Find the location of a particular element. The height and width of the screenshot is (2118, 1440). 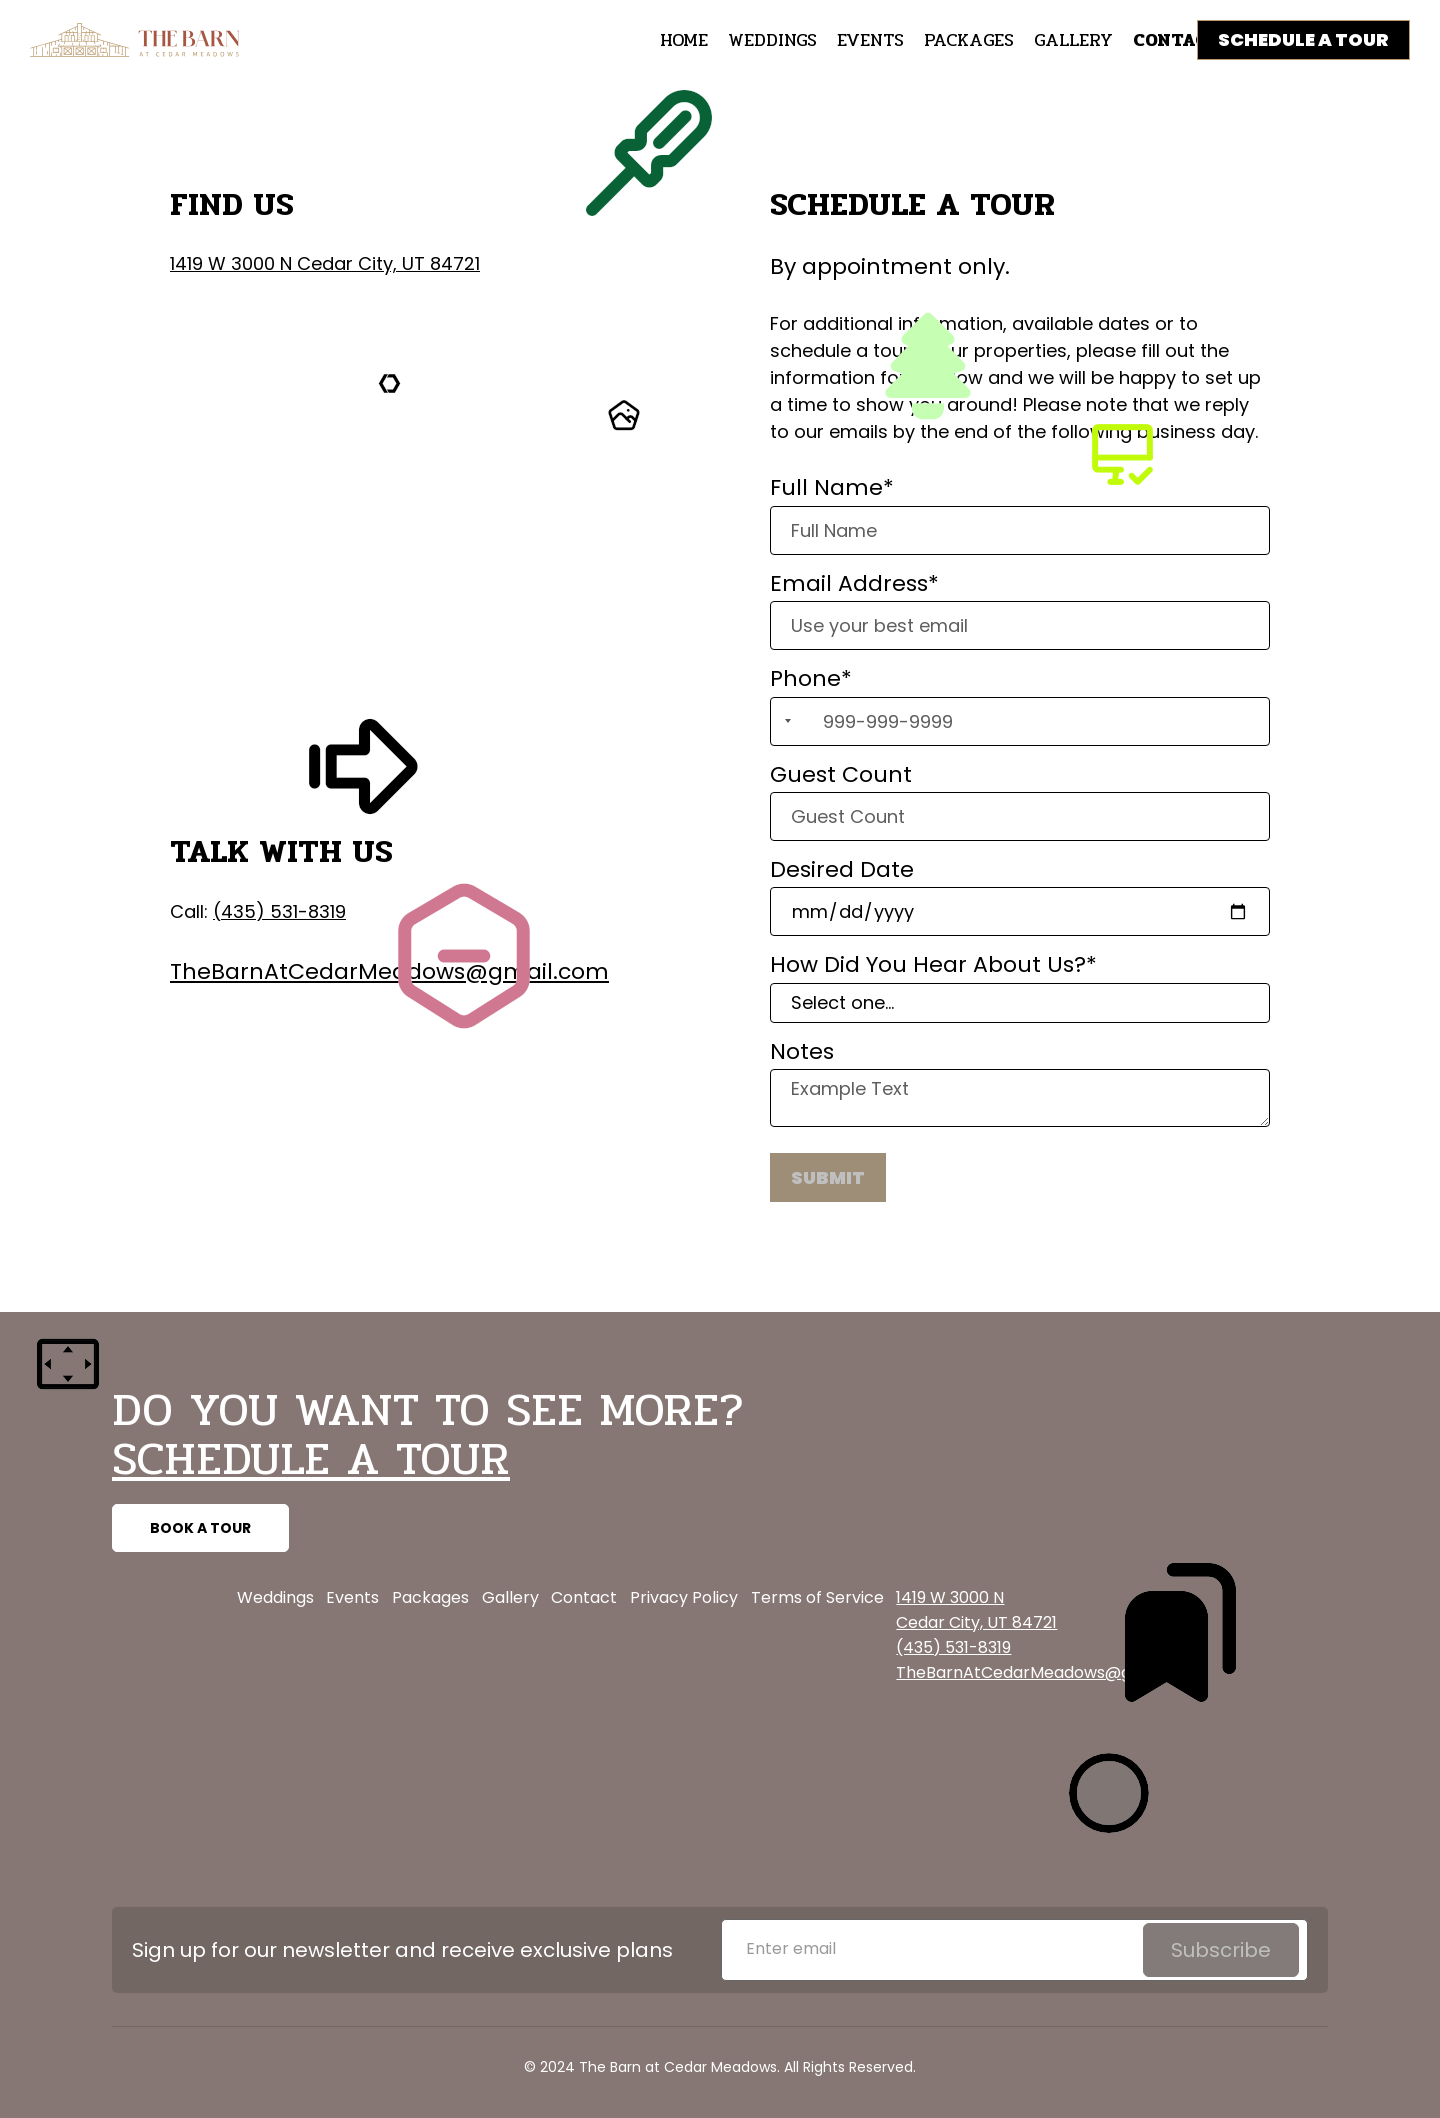

go to next step or page is located at coordinates (364, 766).